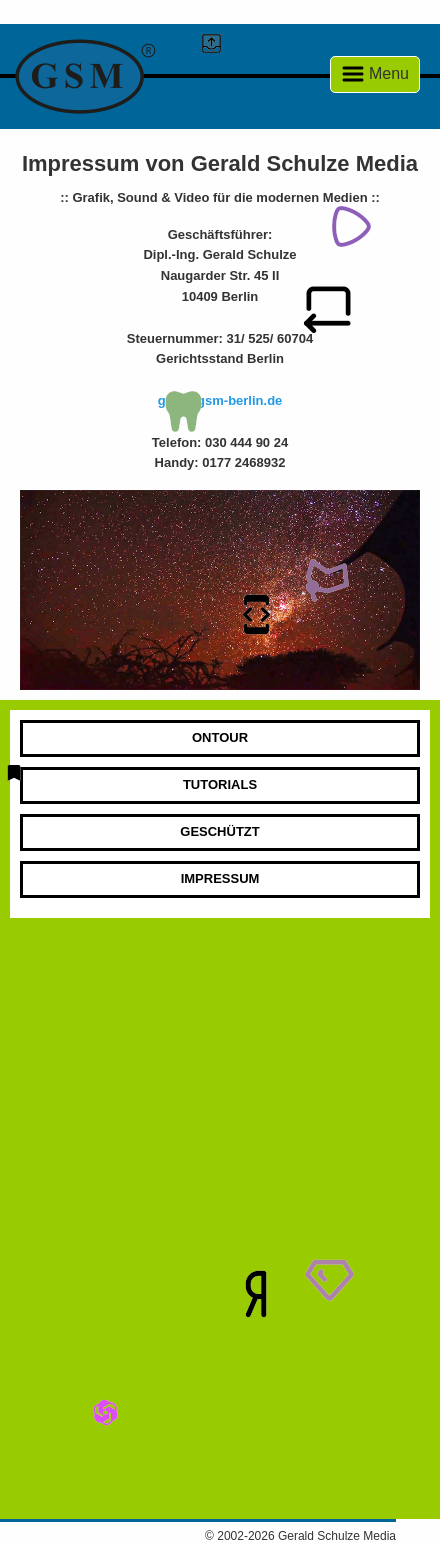 Image resolution: width=440 pixels, height=1545 pixels. What do you see at coordinates (327, 580) in the screenshot?
I see `make a freehand polygon selection` at bounding box center [327, 580].